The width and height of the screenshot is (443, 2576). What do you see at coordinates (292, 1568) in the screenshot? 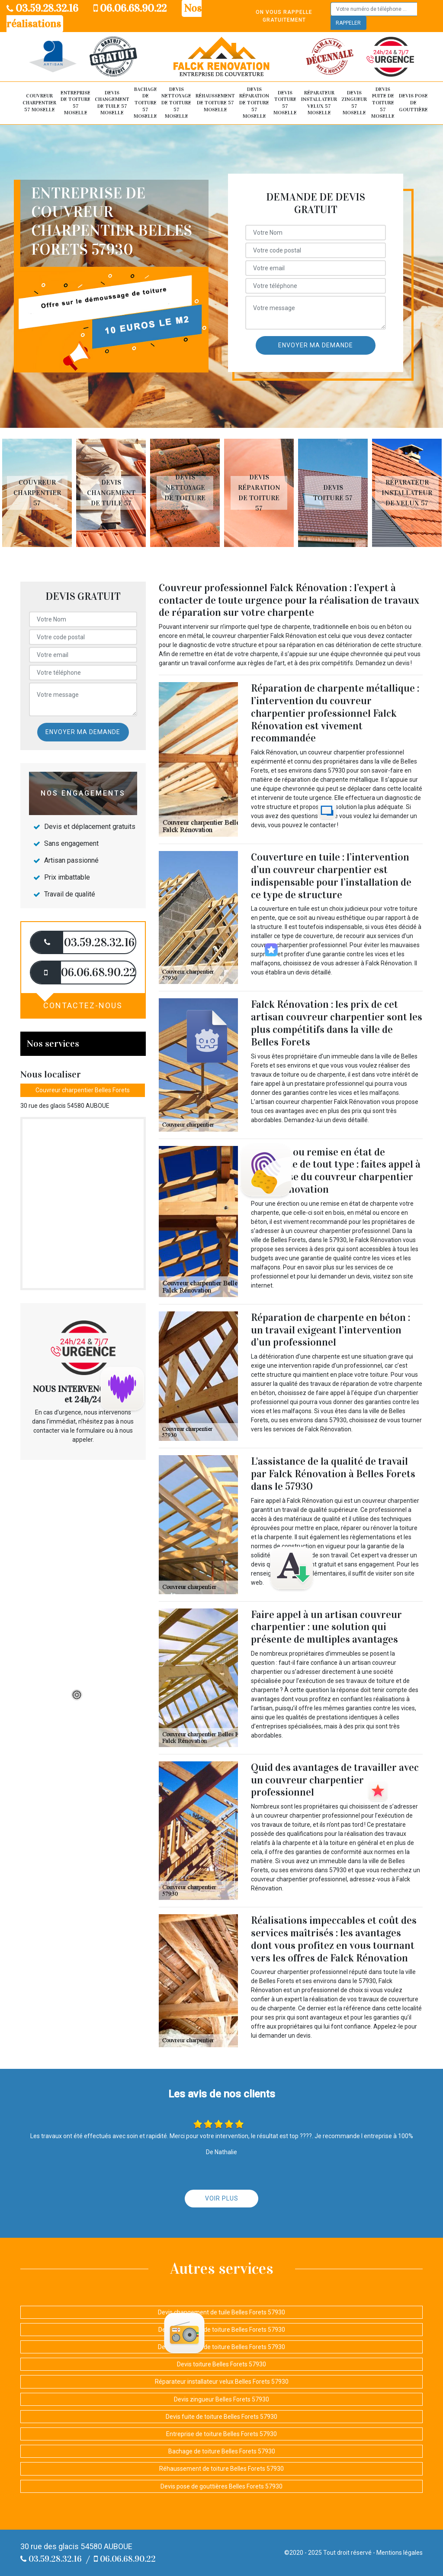
I see `download and install new fonts` at bounding box center [292, 1568].